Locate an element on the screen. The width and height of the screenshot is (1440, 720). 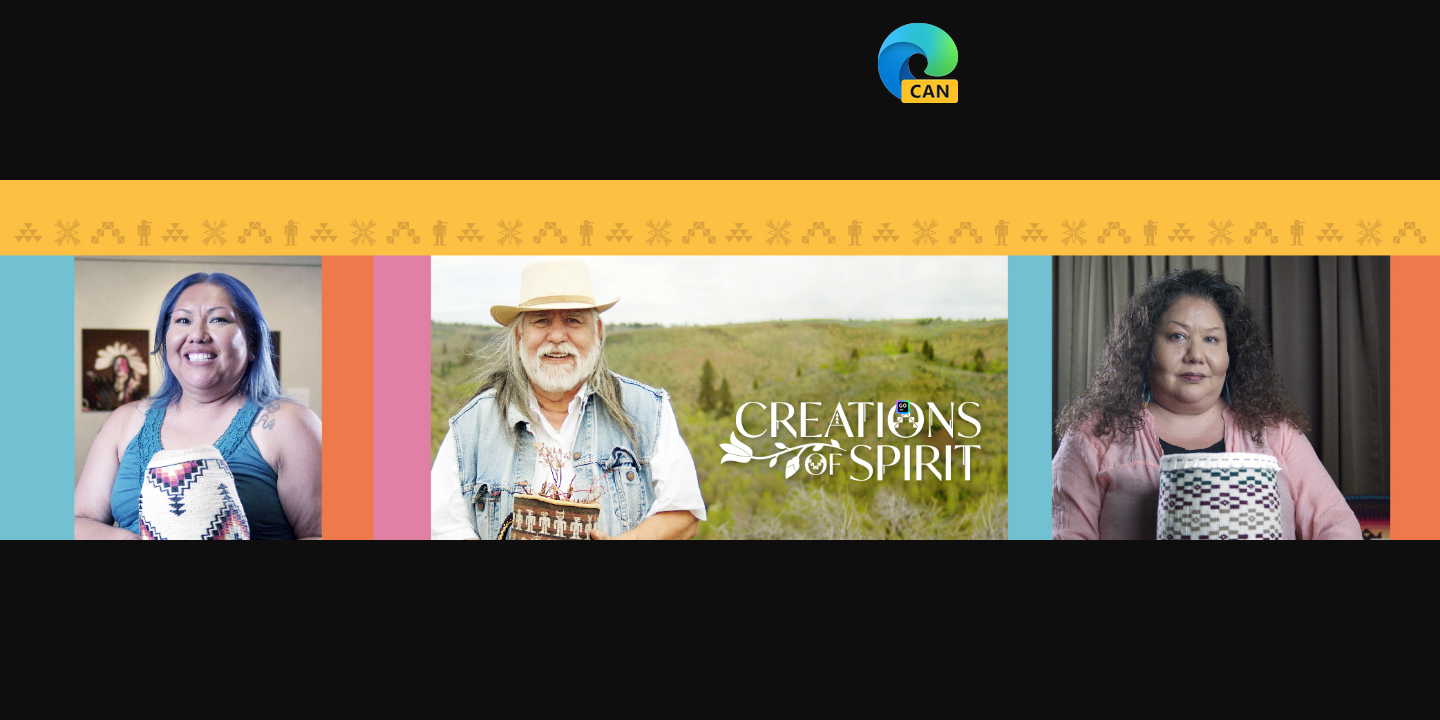
open microsoft edge canary browser is located at coordinates (918, 63).